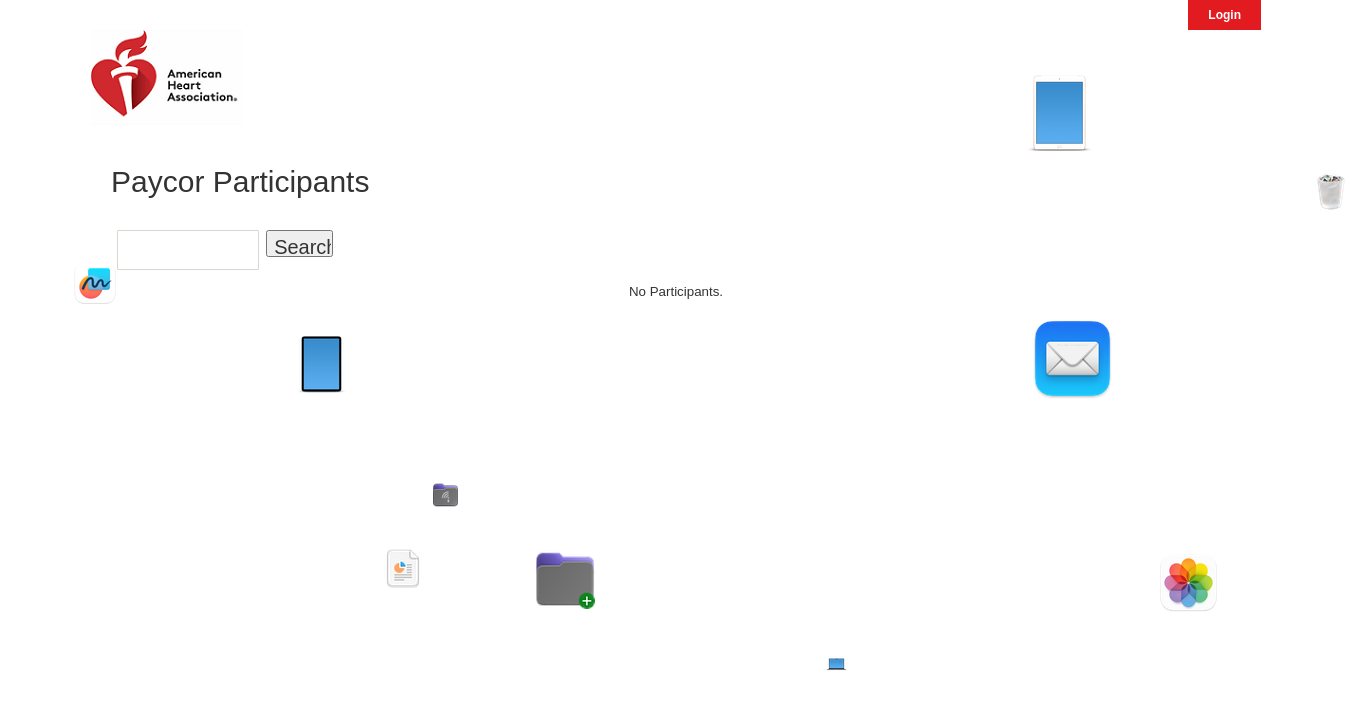  What do you see at coordinates (1188, 582) in the screenshot?
I see `open the photos app` at bounding box center [1188, 582].